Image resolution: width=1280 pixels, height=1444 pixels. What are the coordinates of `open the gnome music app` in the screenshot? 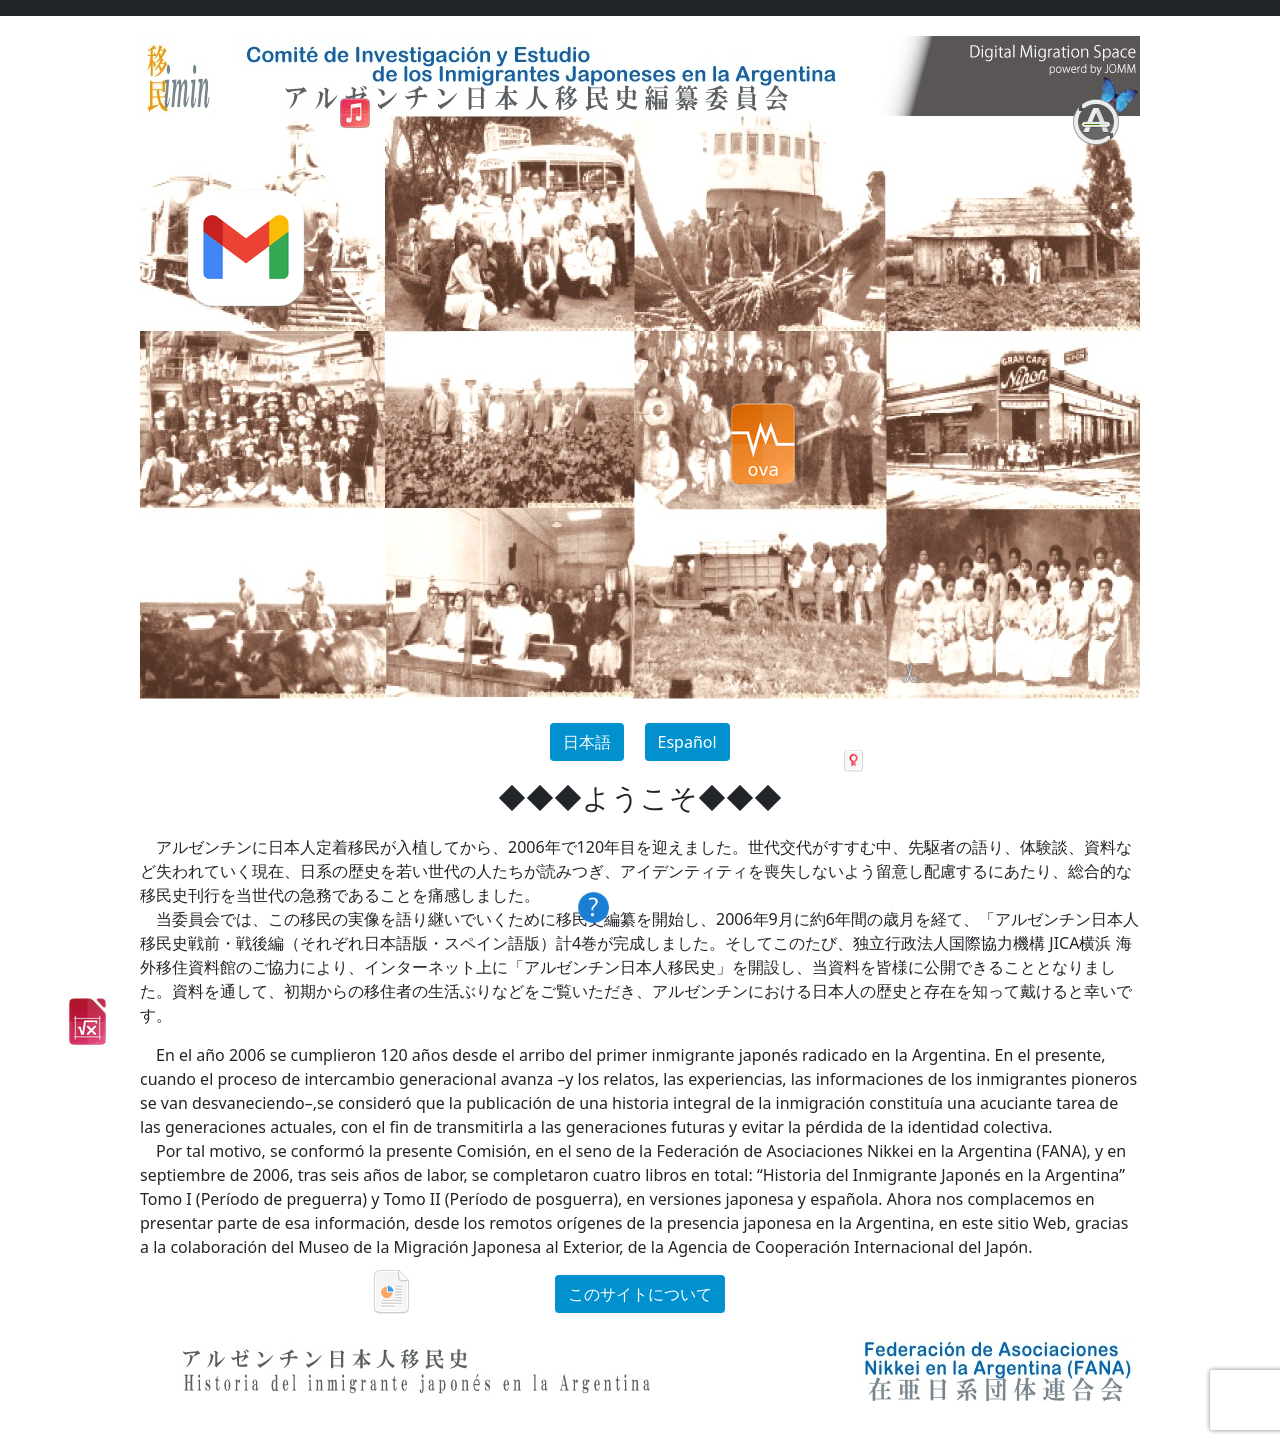 It's located at (355, 113).